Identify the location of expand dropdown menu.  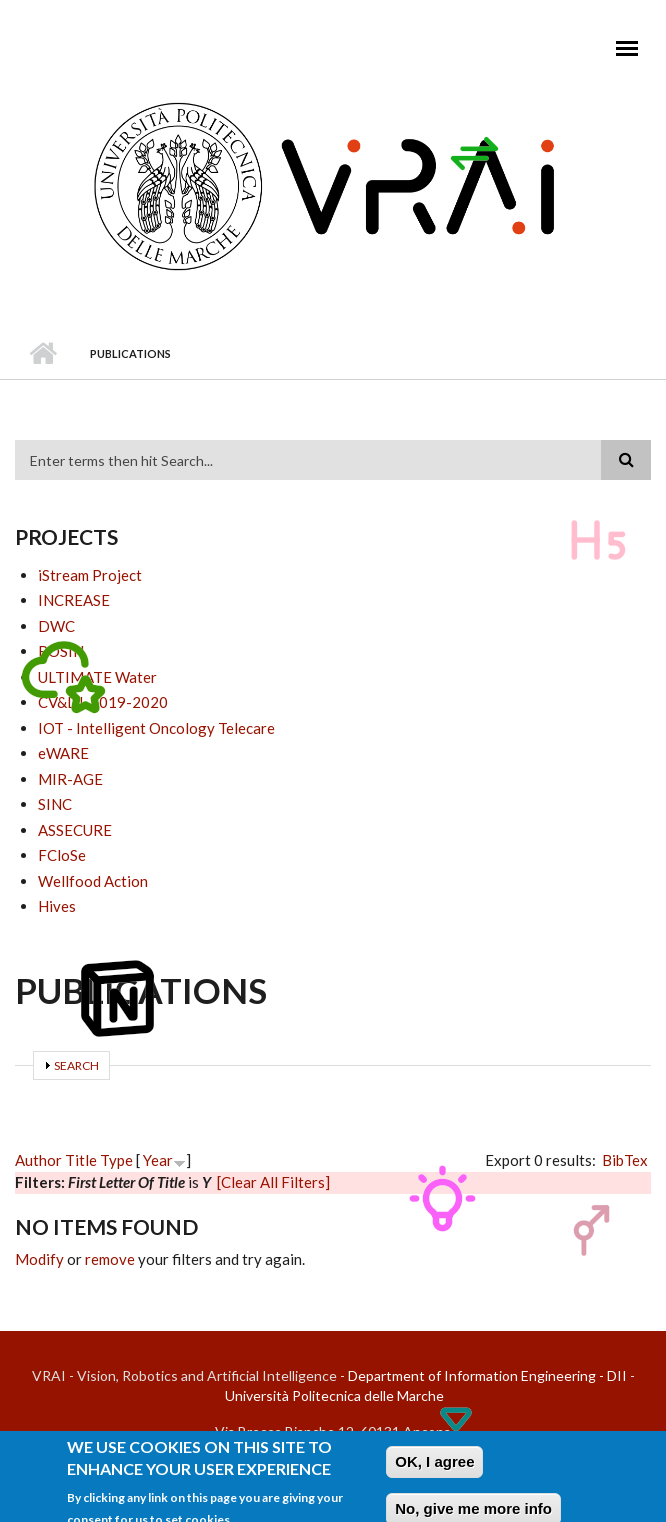
(456, 1418).